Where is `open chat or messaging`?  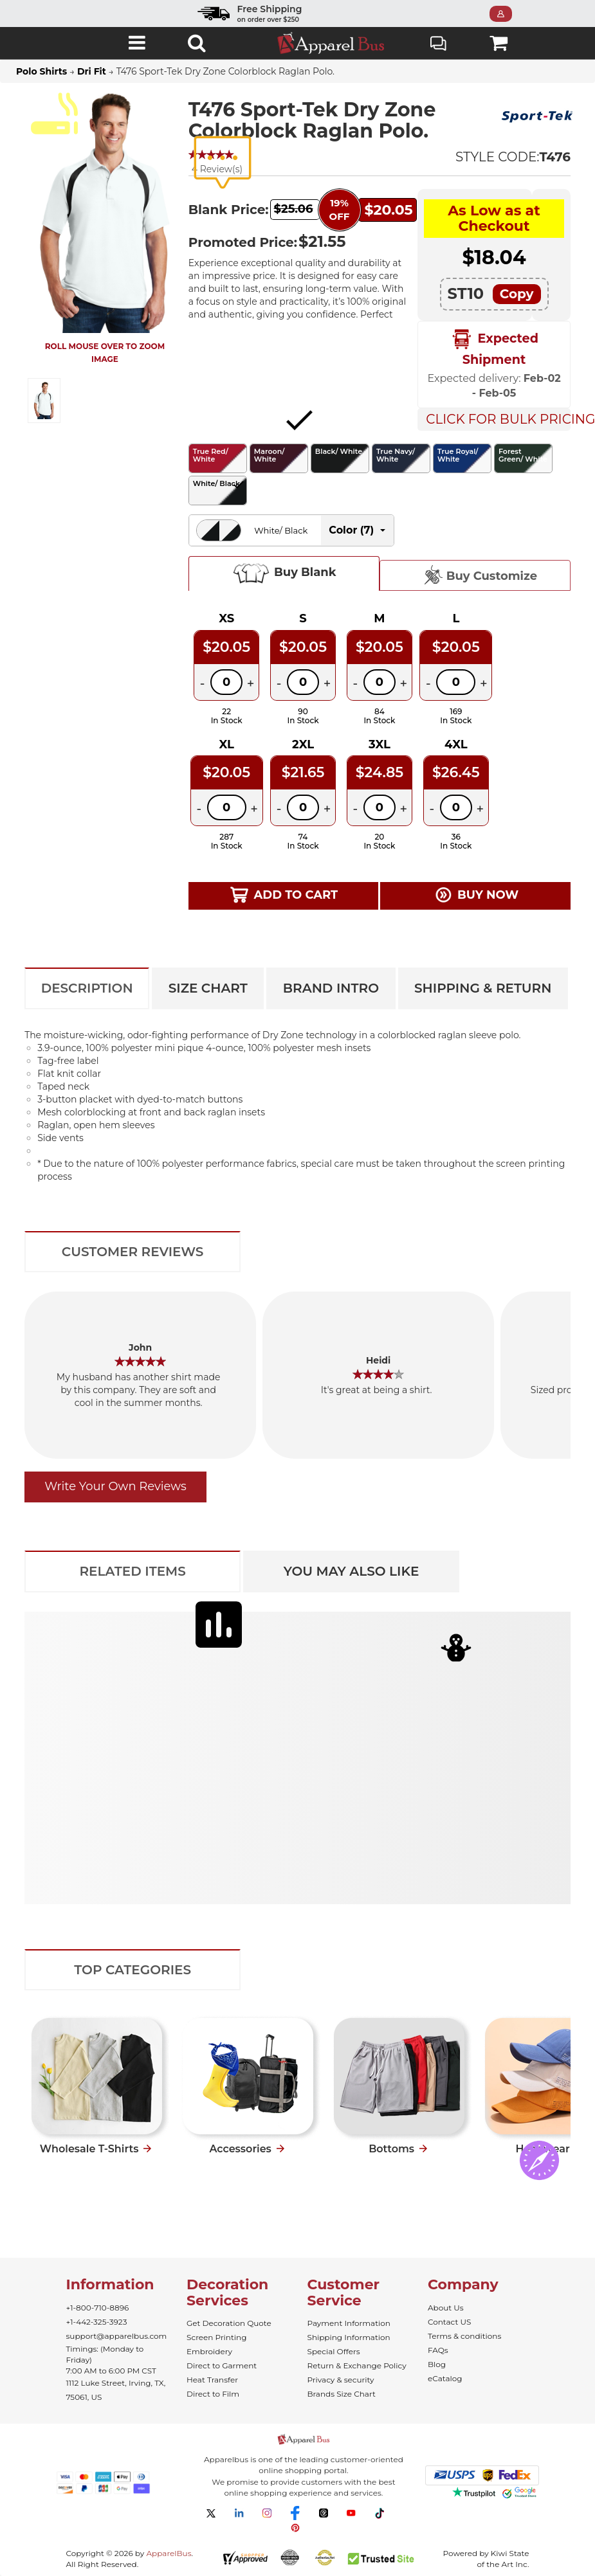 open chat or messaging is located at coordinates (223, 160).